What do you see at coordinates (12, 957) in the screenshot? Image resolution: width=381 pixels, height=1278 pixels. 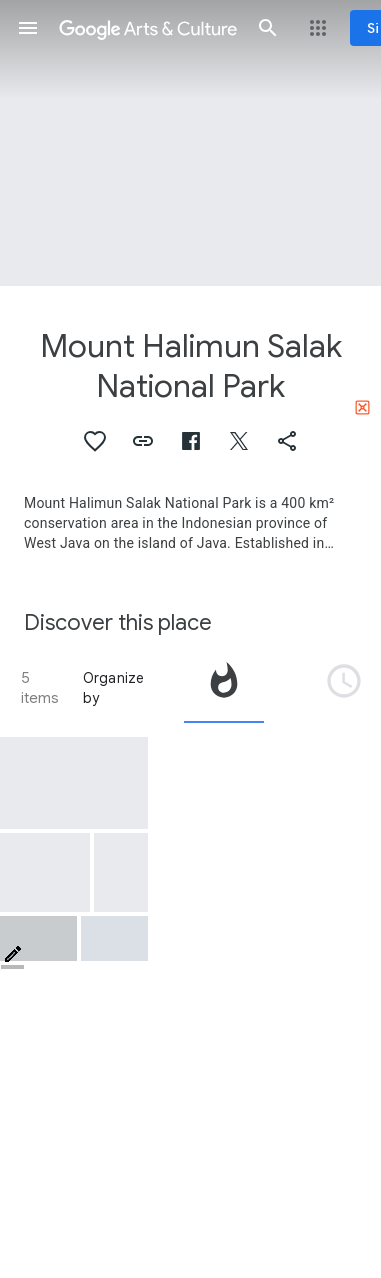 I see `edit or change border color` at bounding box center [12, 957].